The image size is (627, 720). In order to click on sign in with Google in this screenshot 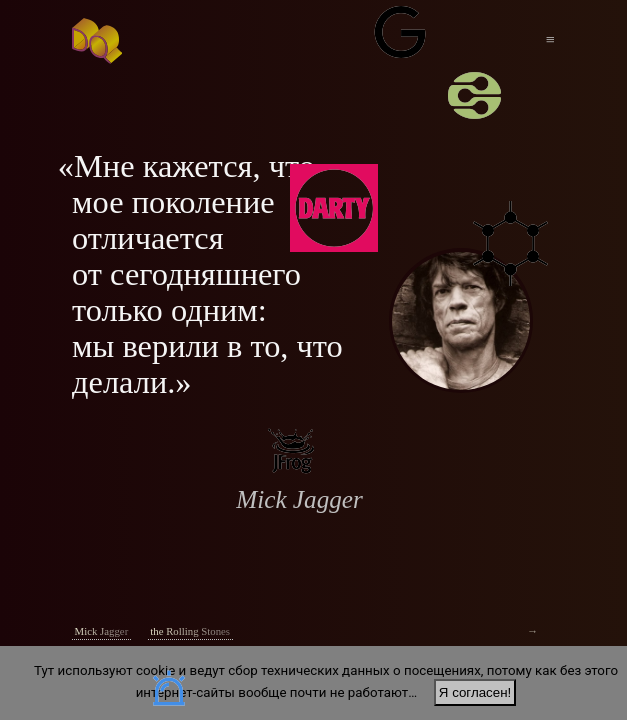, I will do `click(400, 32)`.